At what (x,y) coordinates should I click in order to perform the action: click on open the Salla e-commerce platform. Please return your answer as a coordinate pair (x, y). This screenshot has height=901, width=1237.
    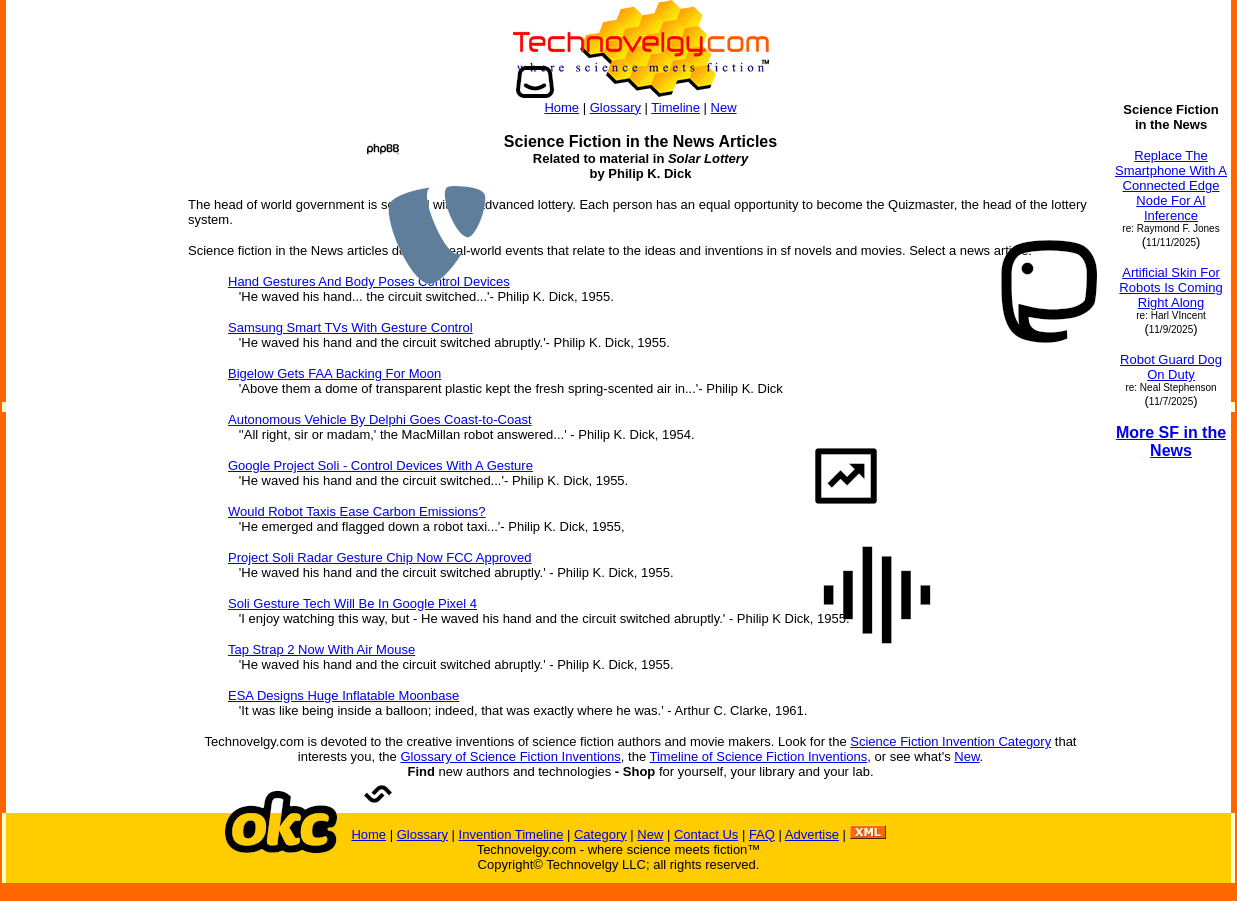
    Looking at the image, I should click on (535, 82).